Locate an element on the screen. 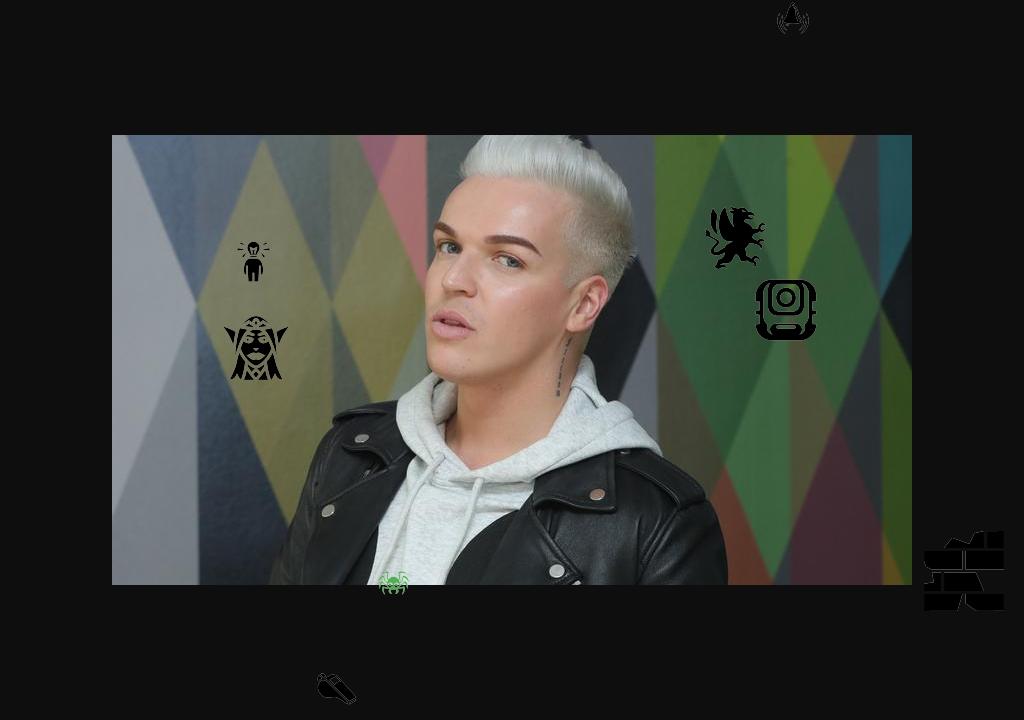 The height and width of the screenshot is (720, 1024). indicates structural damage or destruction in gameplay is located at coordinates (964, 571).